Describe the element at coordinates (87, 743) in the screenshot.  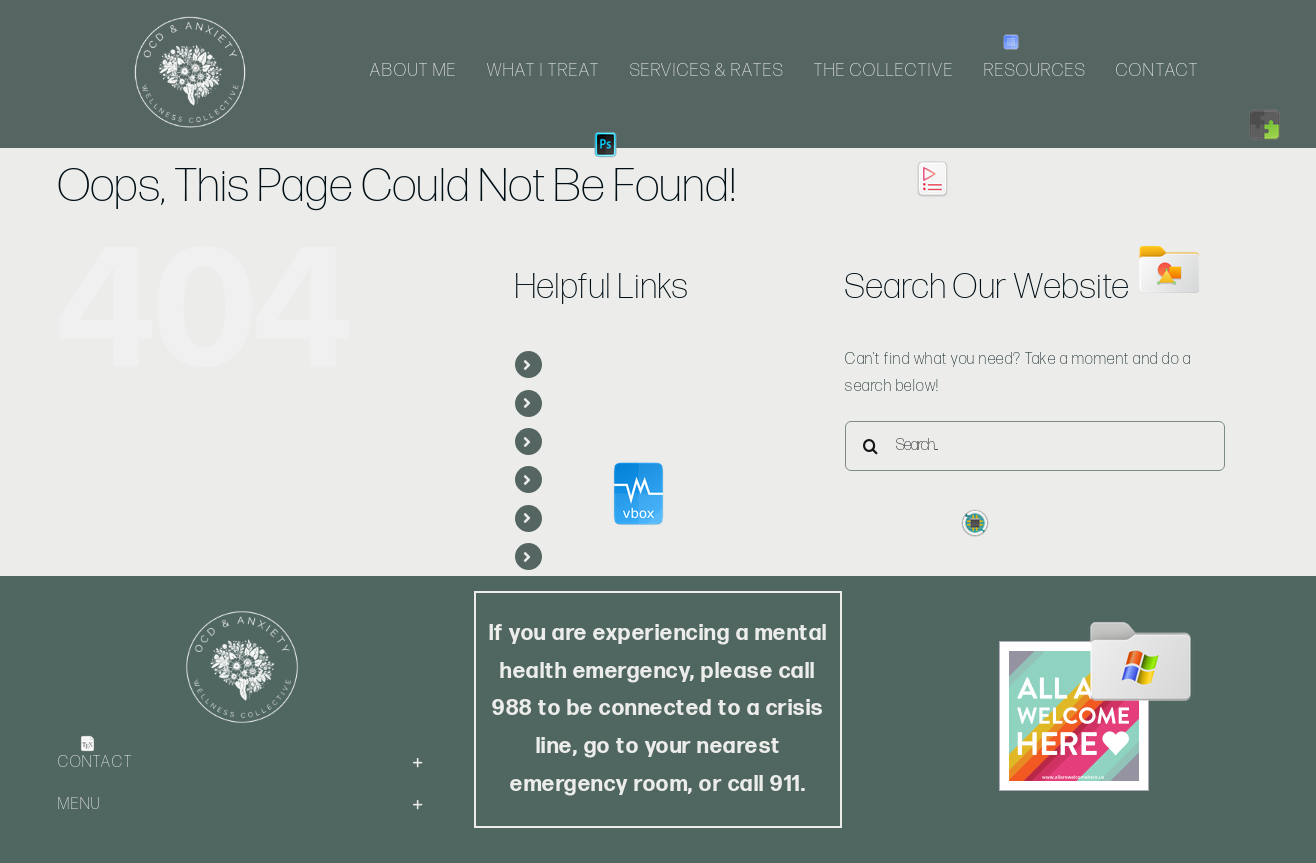
I see `a LaTeX or TeX document file` at that location.